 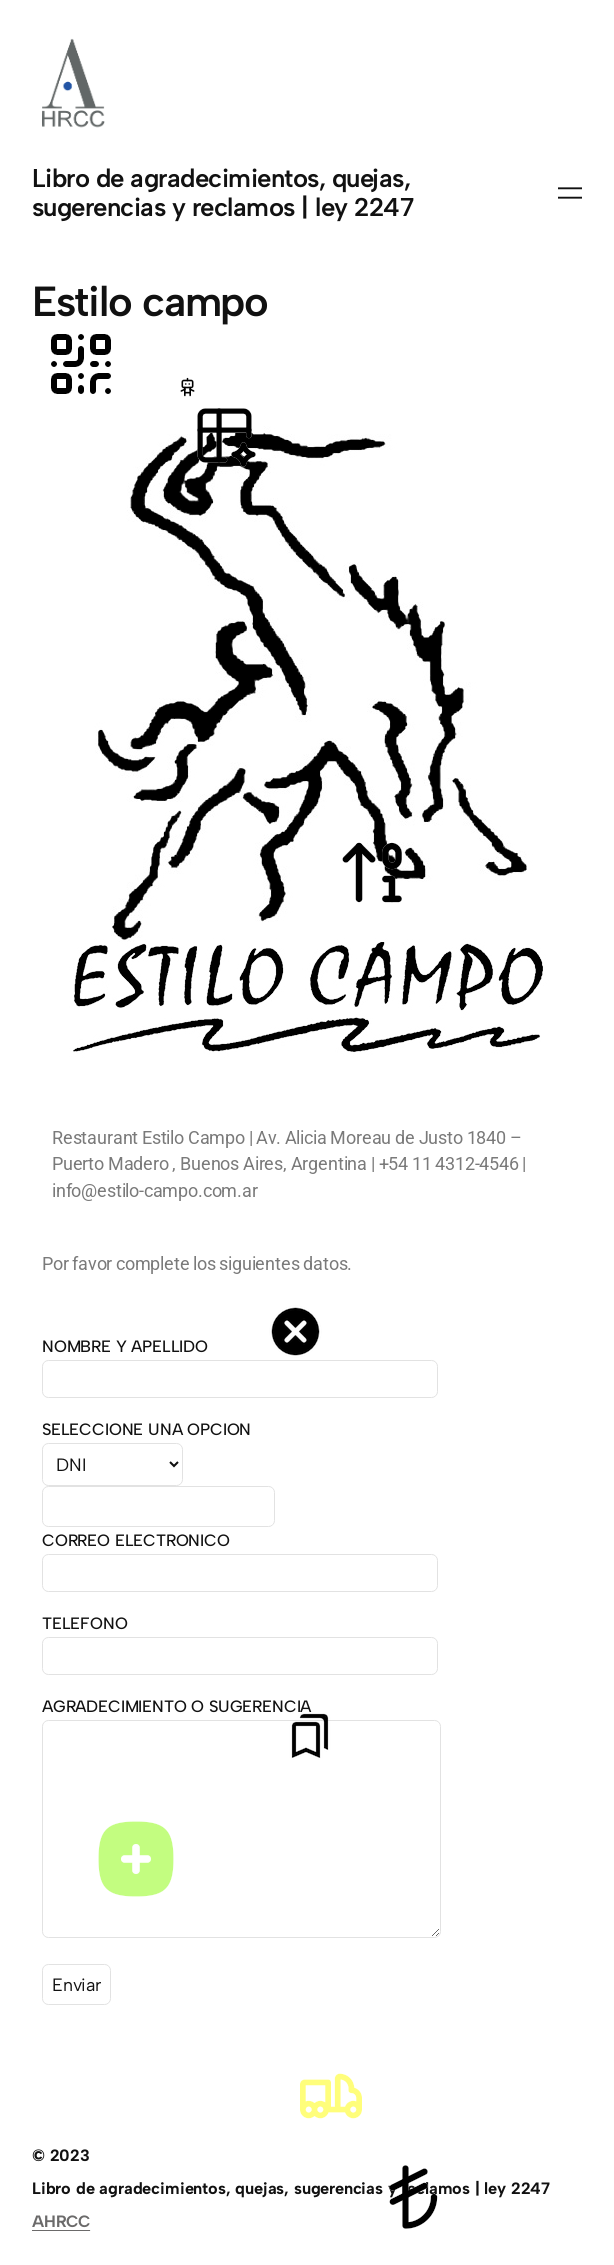 I want to click on generate table with AI assistance, so click(x=224, y=435).